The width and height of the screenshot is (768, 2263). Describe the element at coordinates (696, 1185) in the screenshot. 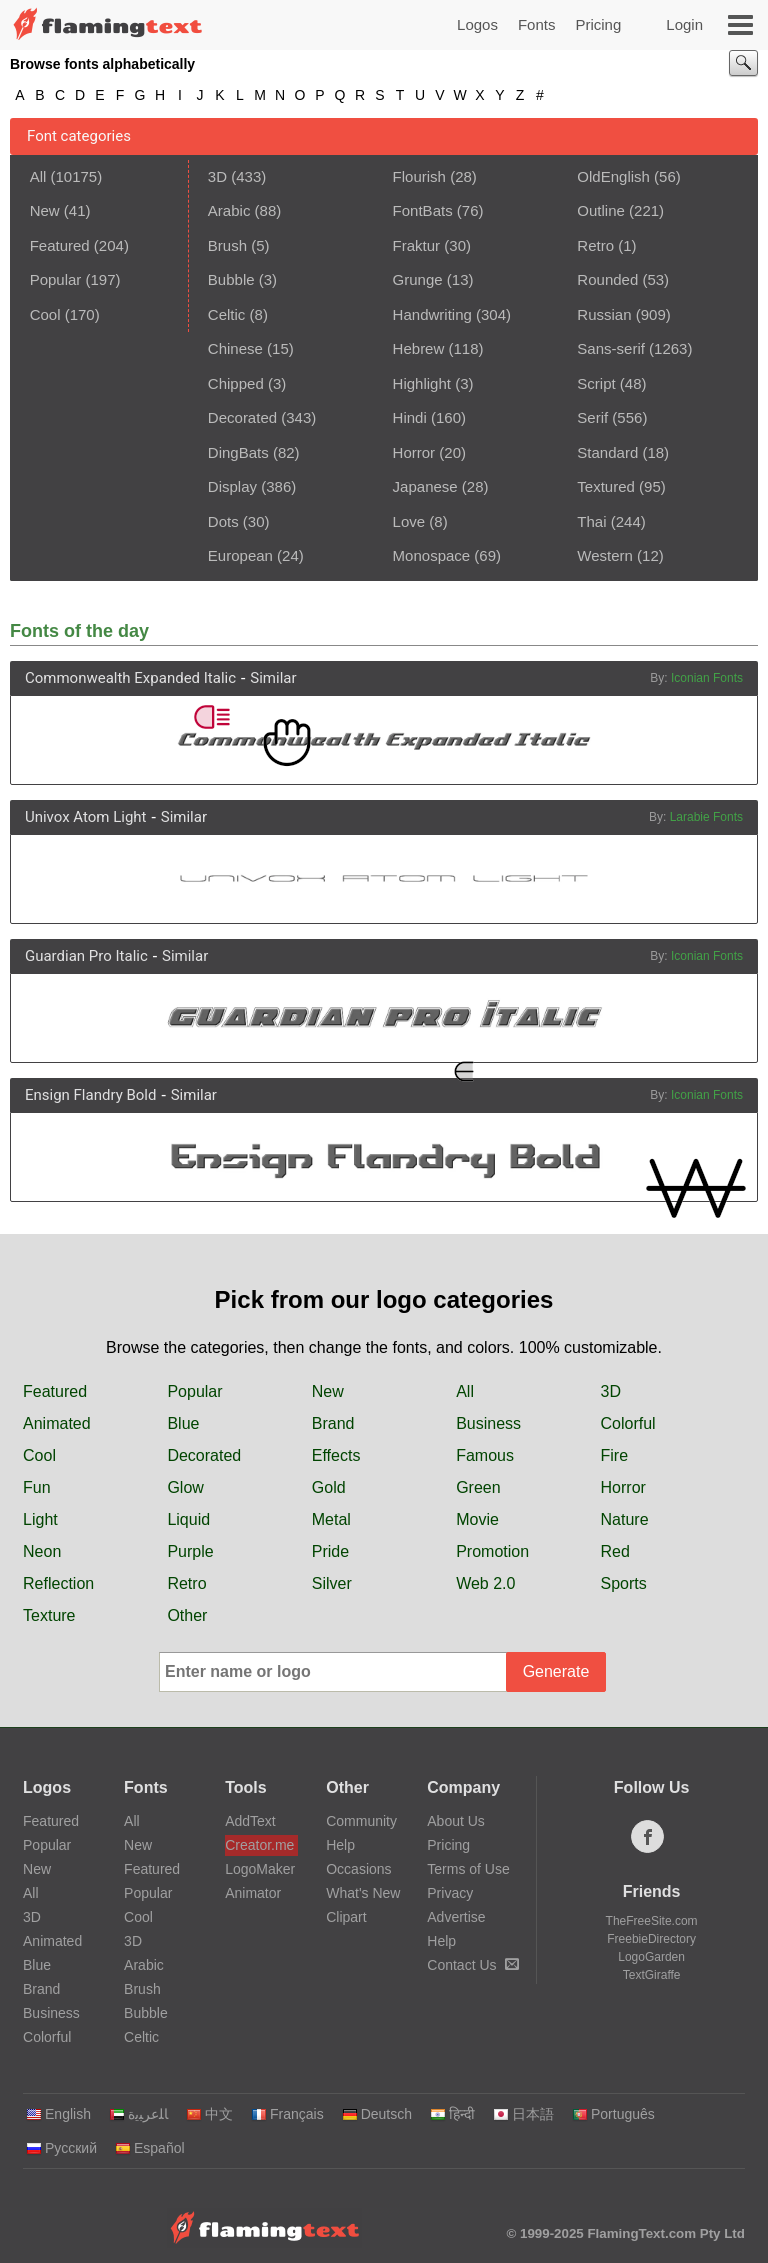

I see `indicates south korean won currency` at that location.